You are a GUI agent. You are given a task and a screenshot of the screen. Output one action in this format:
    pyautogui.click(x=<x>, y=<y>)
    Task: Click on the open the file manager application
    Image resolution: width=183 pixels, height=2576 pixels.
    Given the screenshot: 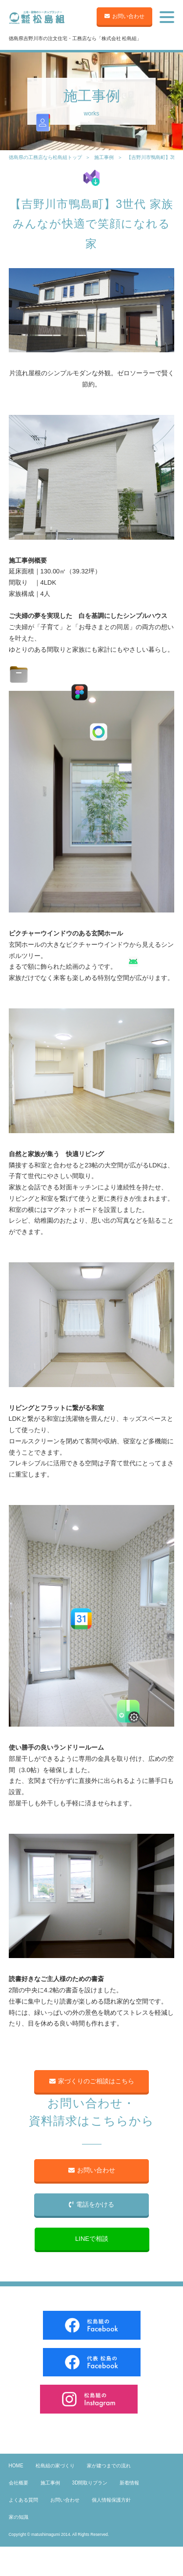 What is the action you would take?
    pyautogui.click(x=19, y=674)
    